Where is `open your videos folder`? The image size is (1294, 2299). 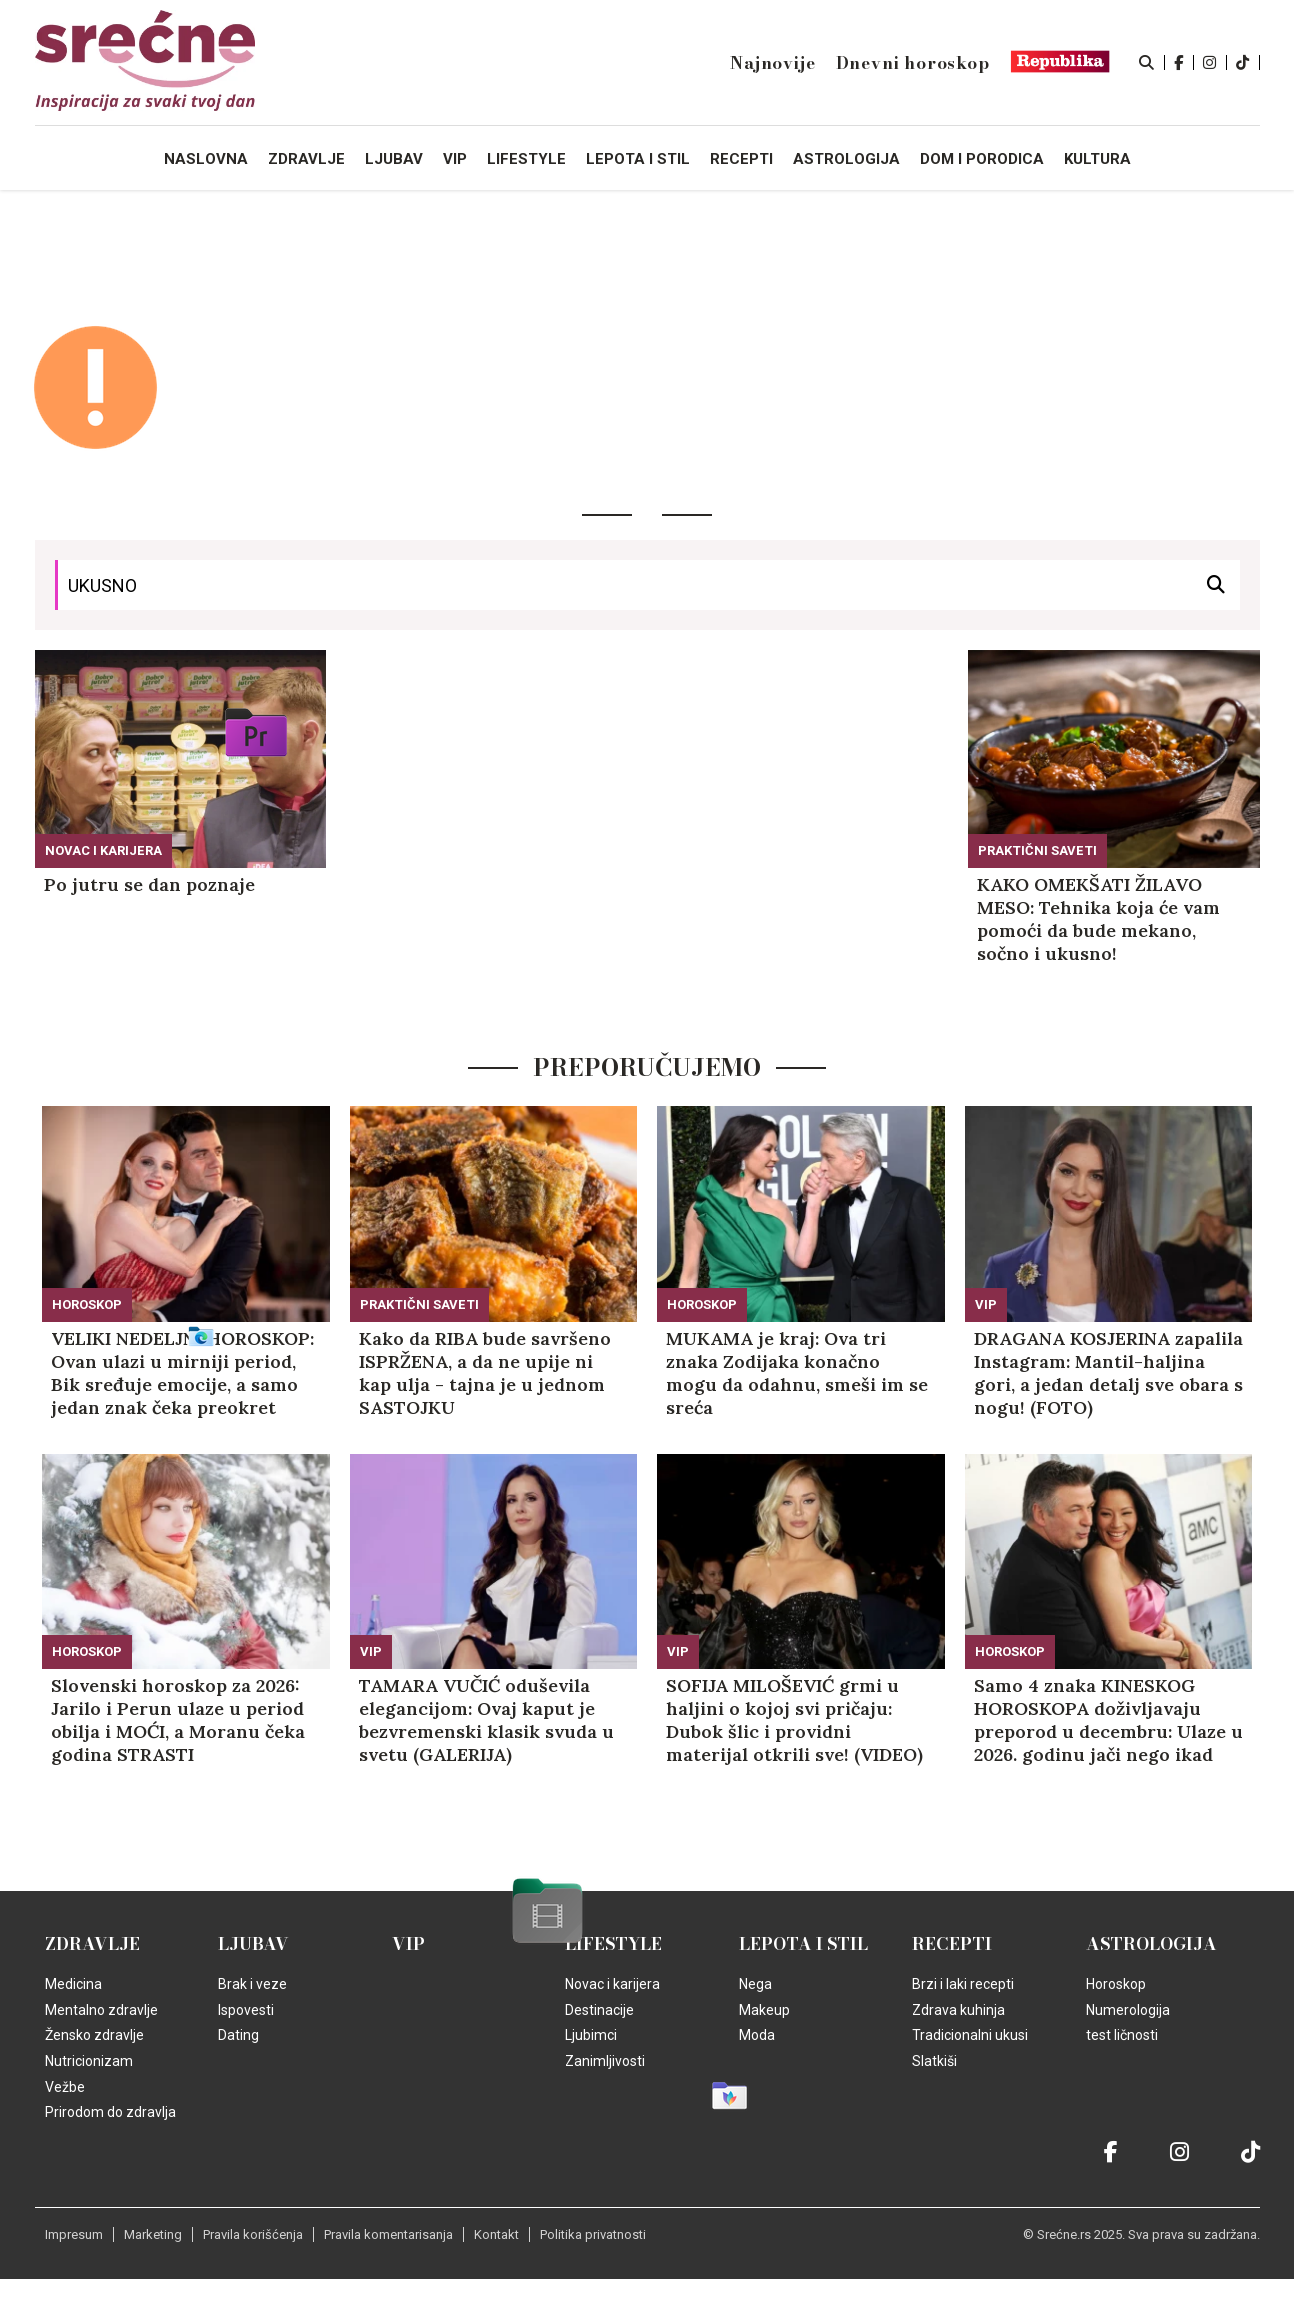
open your videos folder is located at coordinates (547, 1910).